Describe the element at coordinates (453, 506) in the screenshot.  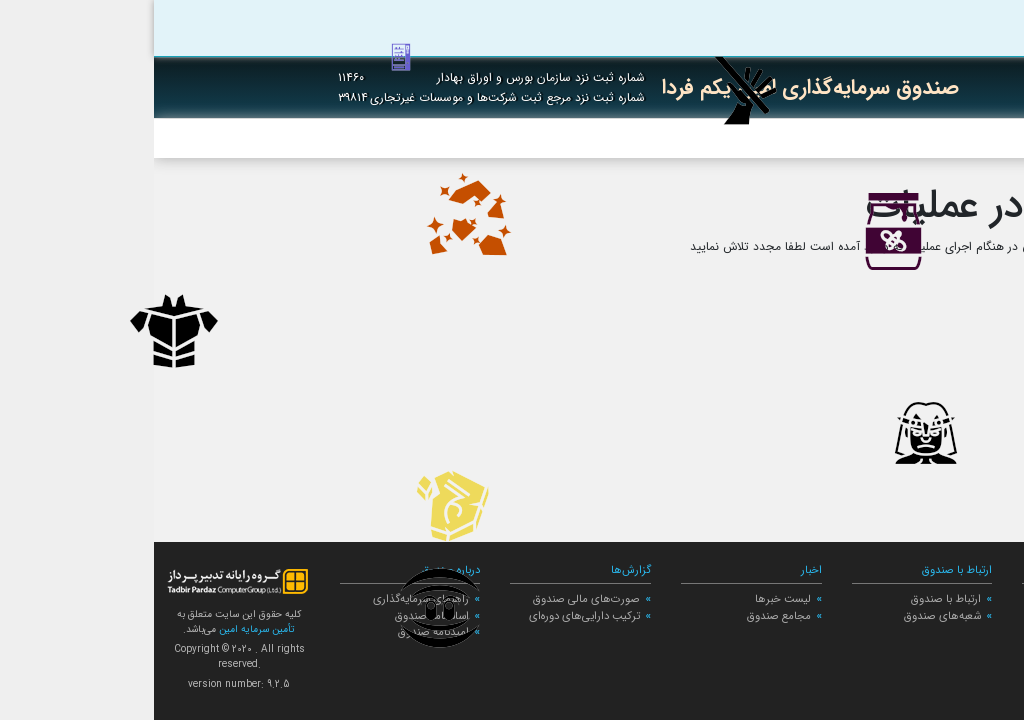
I see `indicates a corrupted or damaged file` at that location.